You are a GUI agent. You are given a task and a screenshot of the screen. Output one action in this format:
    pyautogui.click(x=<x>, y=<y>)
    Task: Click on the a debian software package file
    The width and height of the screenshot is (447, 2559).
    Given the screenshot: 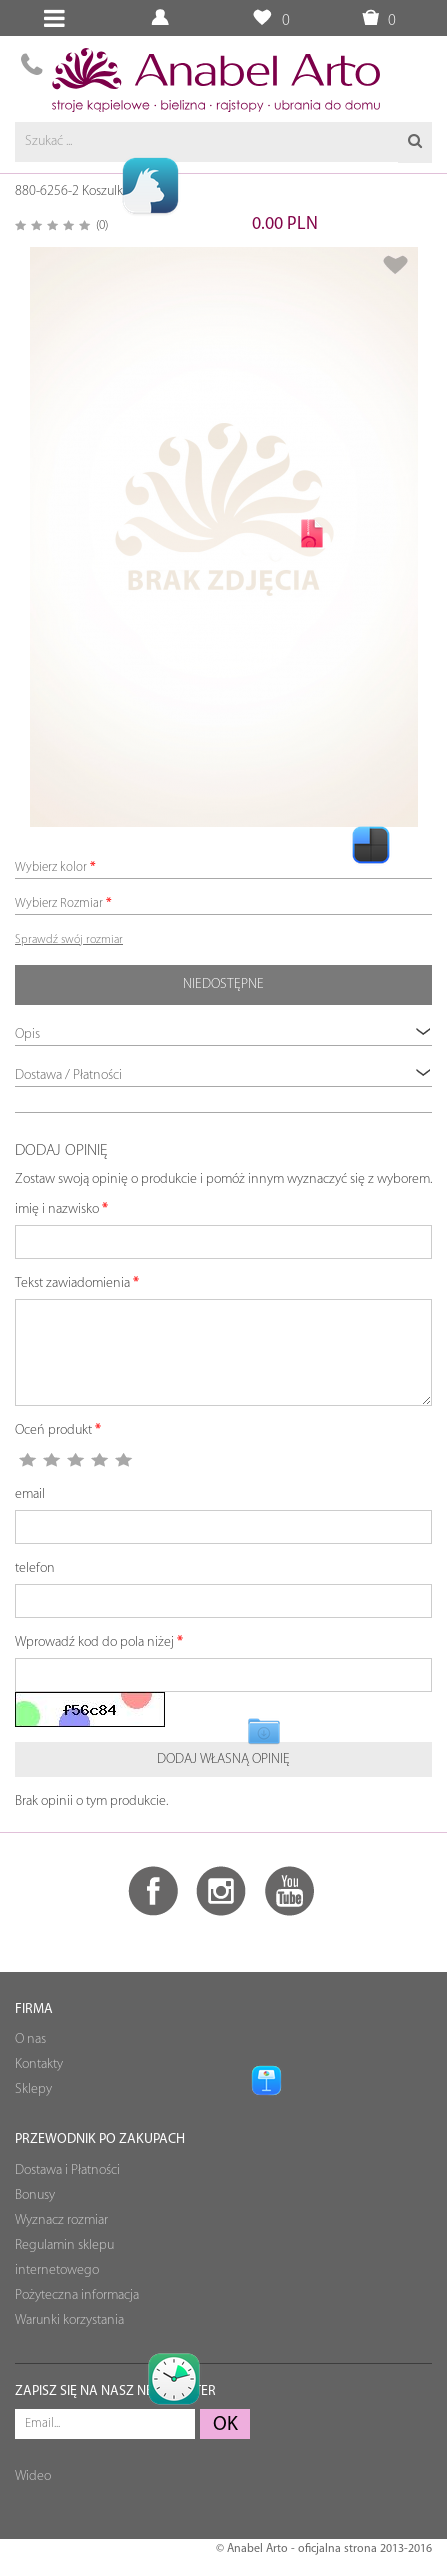 What is the action you would take?
    pyautogui.click(x=312, y=534)
    